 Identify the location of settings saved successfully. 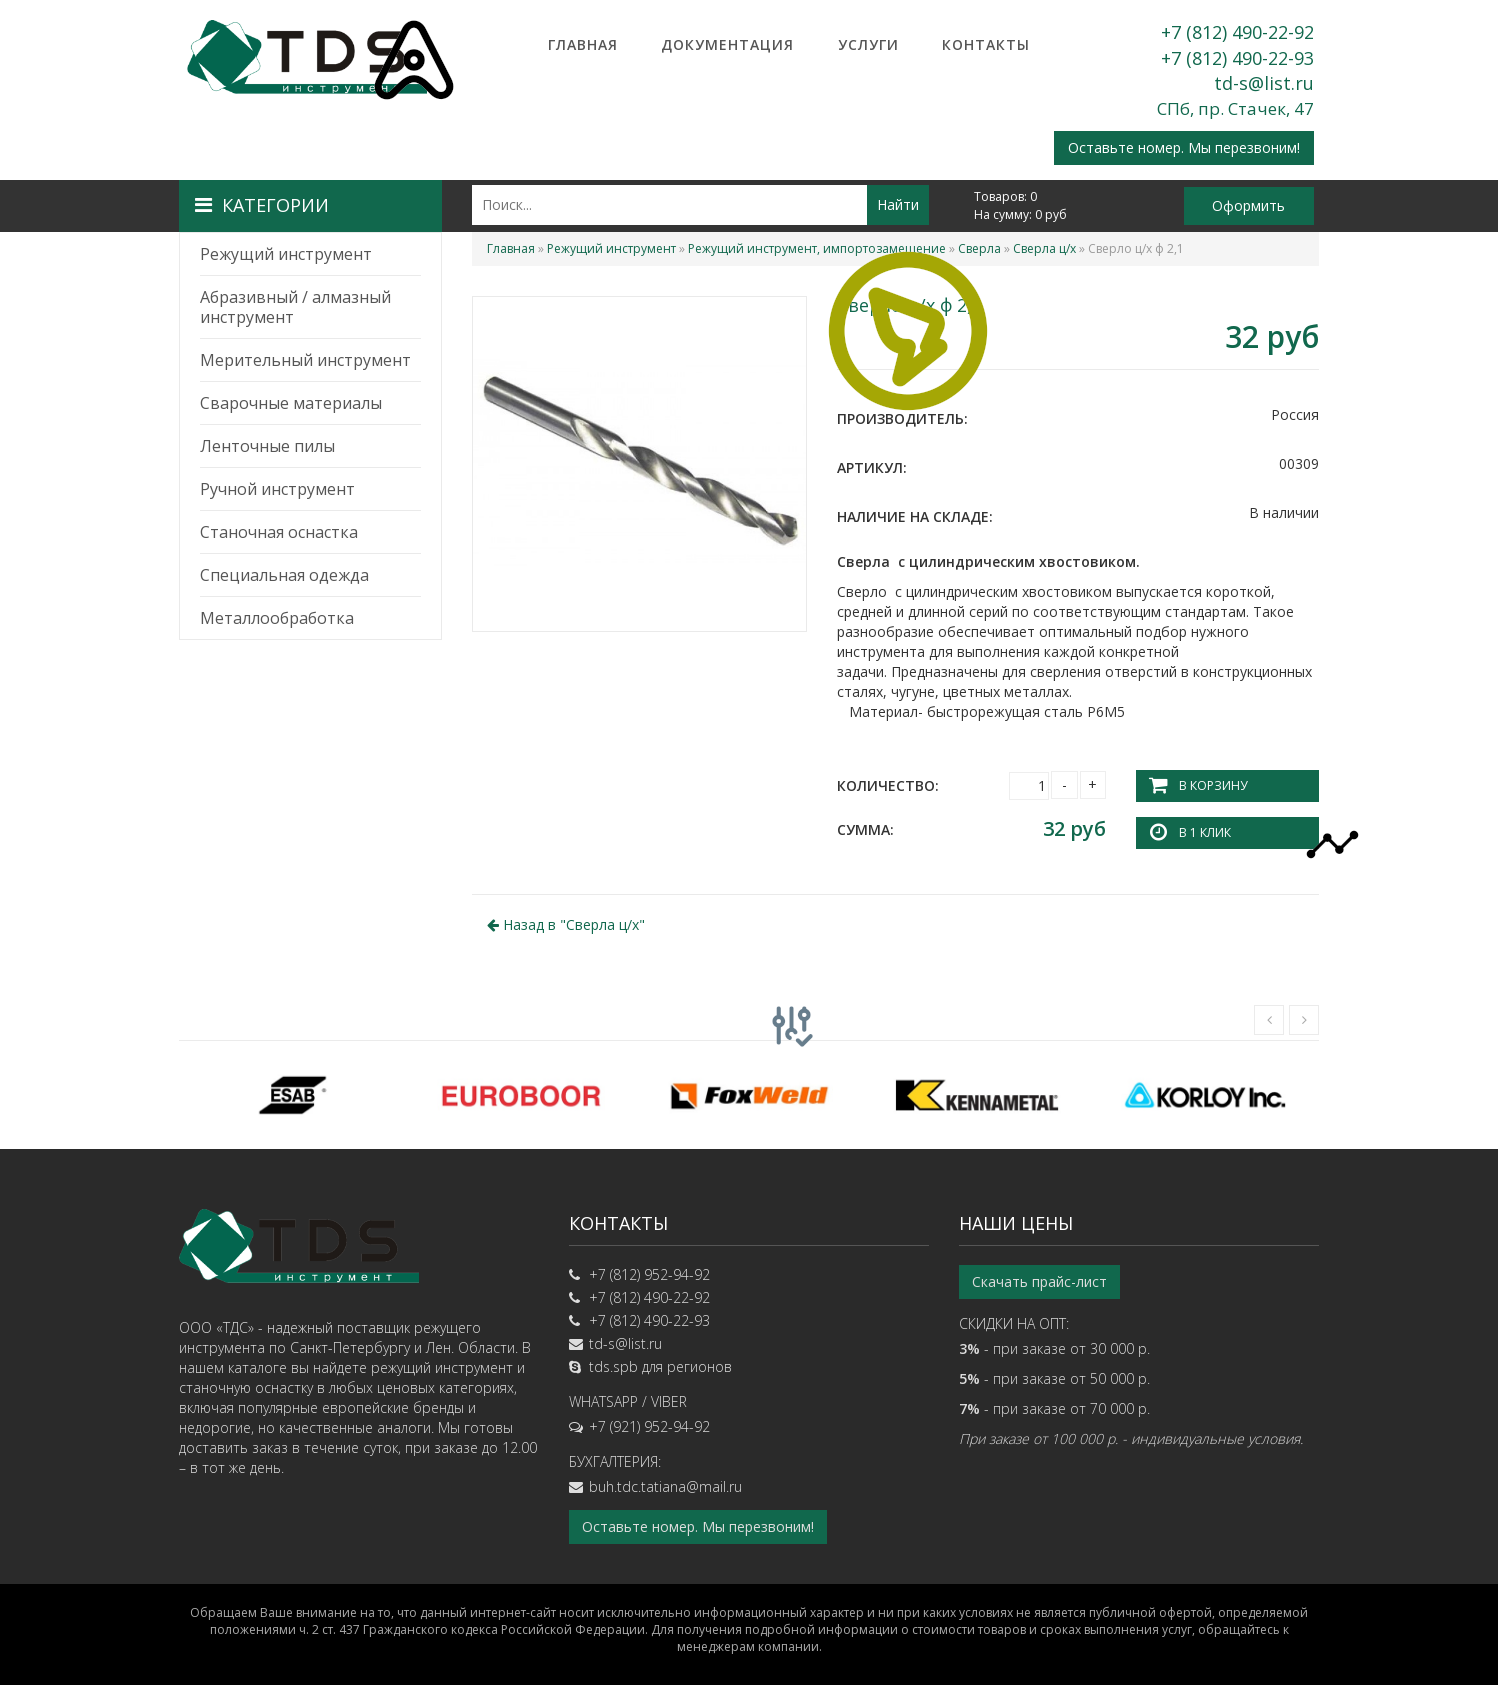
(791, 1025).